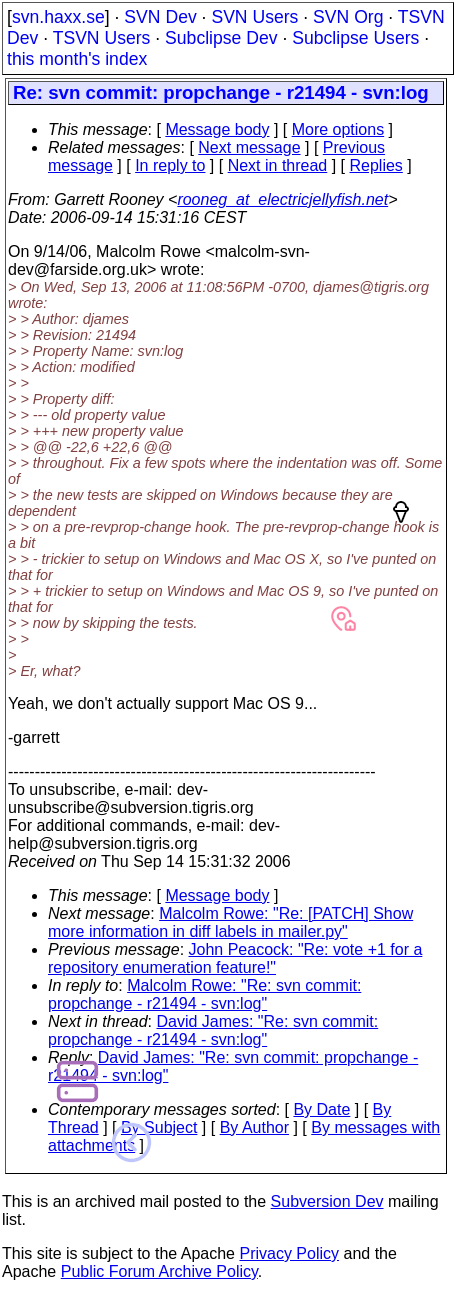  I want to click on browse desserts or sweet treats, so click(401, 512).